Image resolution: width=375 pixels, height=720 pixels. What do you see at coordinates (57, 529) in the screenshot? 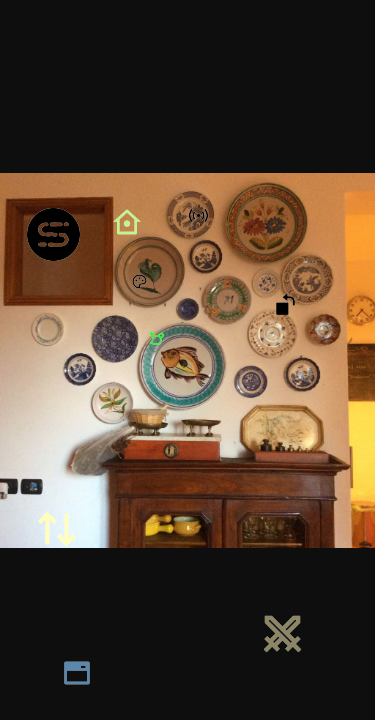
I see `sort items in ascending or descending order` at bounding box center [57, 529].